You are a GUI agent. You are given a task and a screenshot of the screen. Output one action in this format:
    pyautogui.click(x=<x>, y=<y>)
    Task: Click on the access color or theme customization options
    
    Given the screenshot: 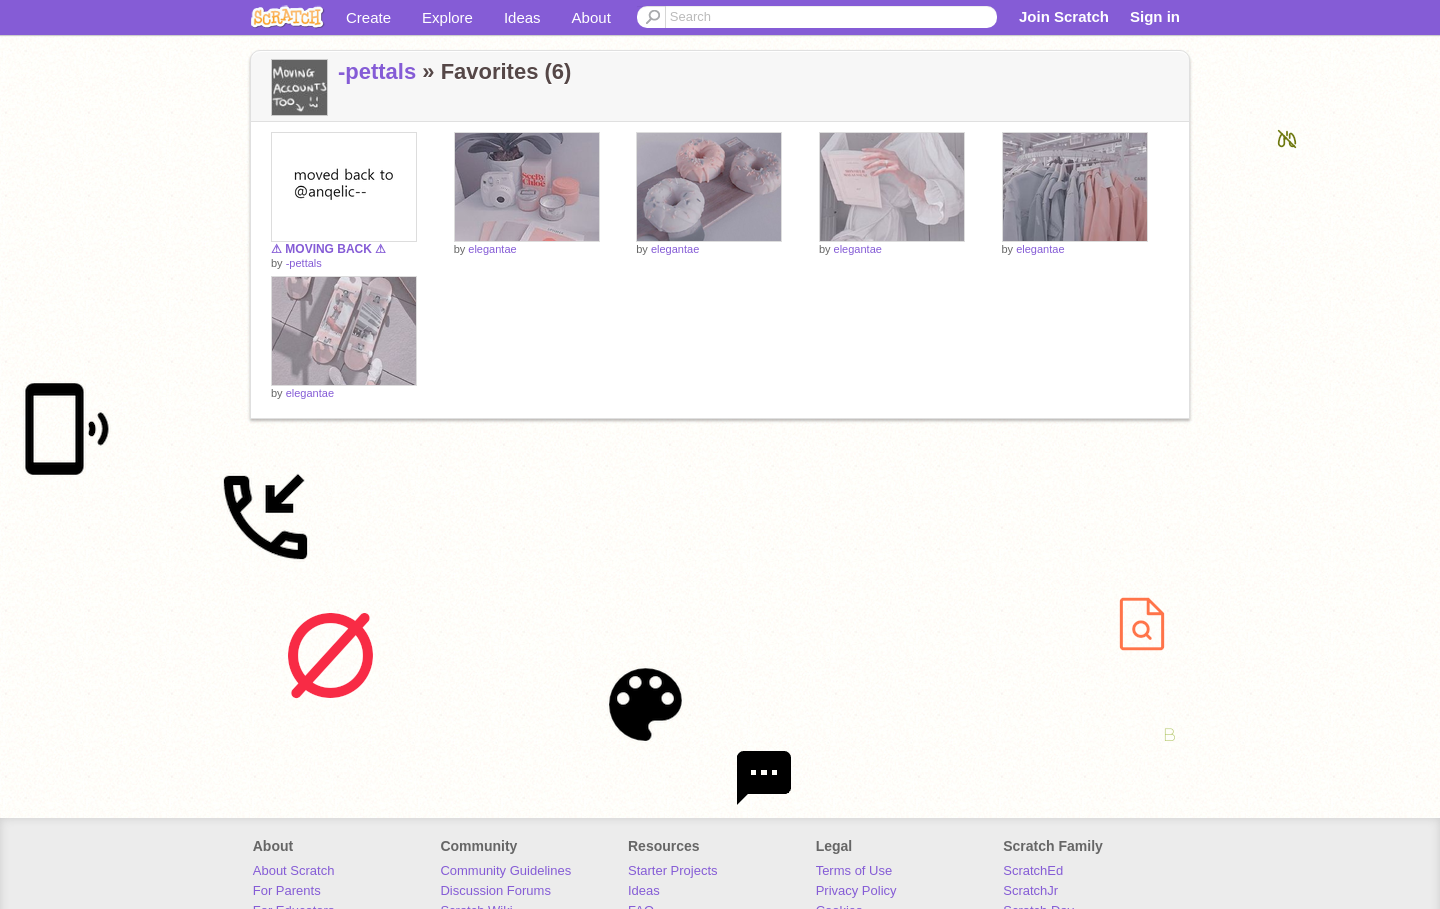 What is the action you would take?
    pyautogui.click(x=645, y=704)
    